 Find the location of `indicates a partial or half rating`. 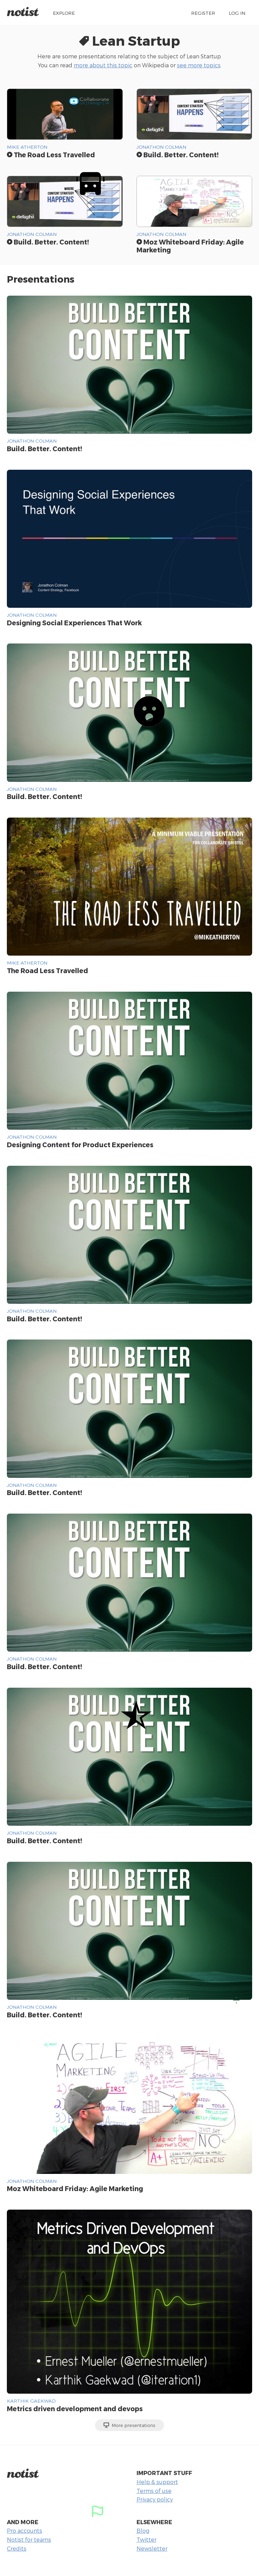

indicates a partial or half rating is located at coordinates (136, 1715).